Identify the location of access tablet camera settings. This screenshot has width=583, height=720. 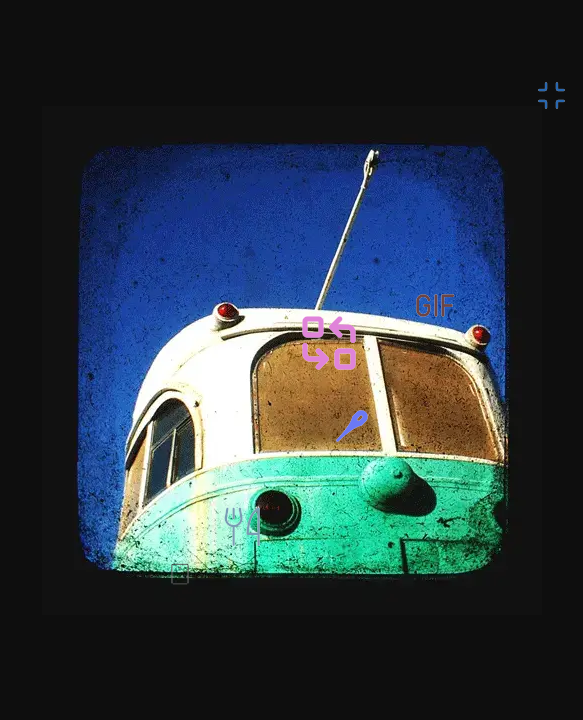
(180, 574).